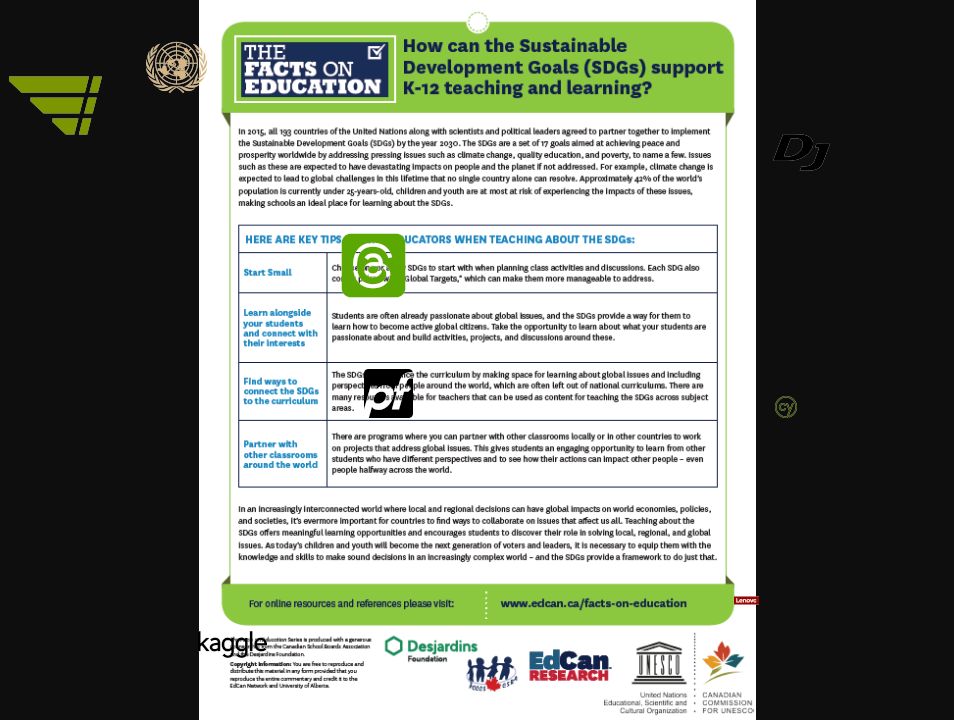 Image resolution: width=954 pixels, height=720 pixels. I want to click on cypress testing framework logo, so click(786, 407).